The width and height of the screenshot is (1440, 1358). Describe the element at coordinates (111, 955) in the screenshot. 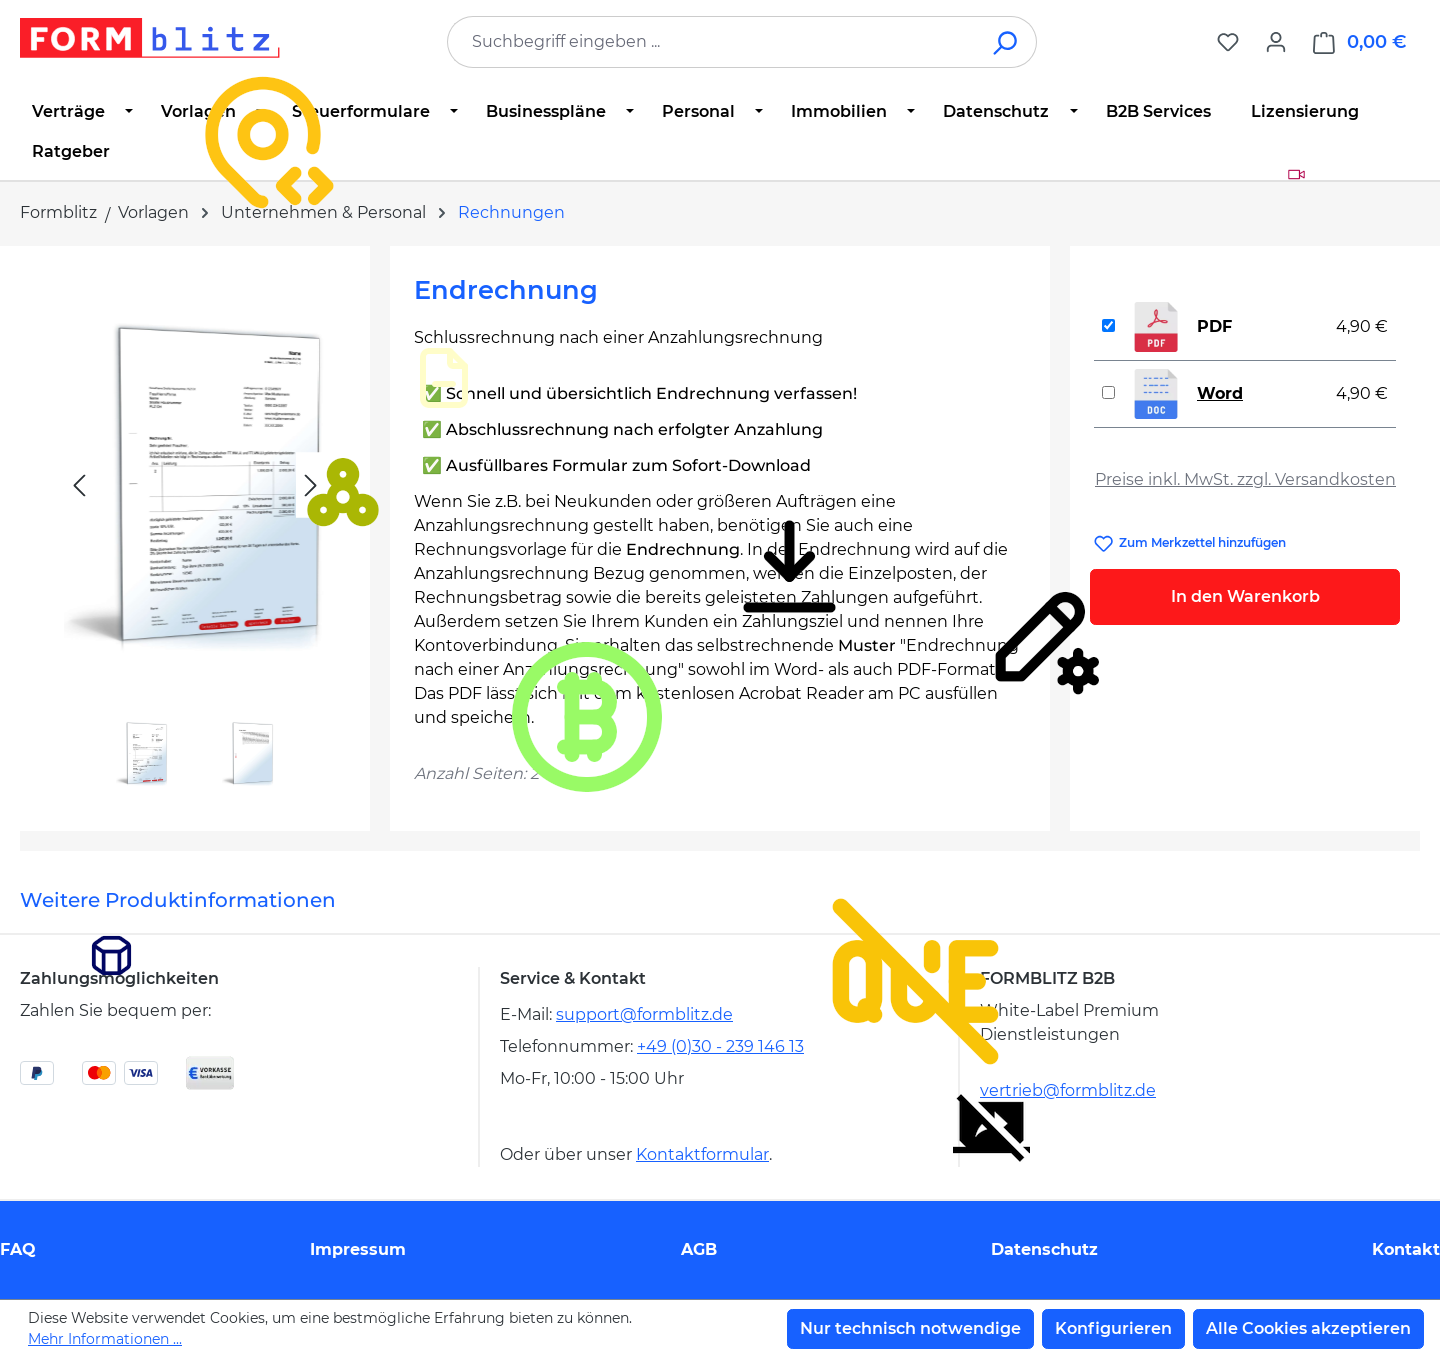

I see `view 3D object or shape` at that location.